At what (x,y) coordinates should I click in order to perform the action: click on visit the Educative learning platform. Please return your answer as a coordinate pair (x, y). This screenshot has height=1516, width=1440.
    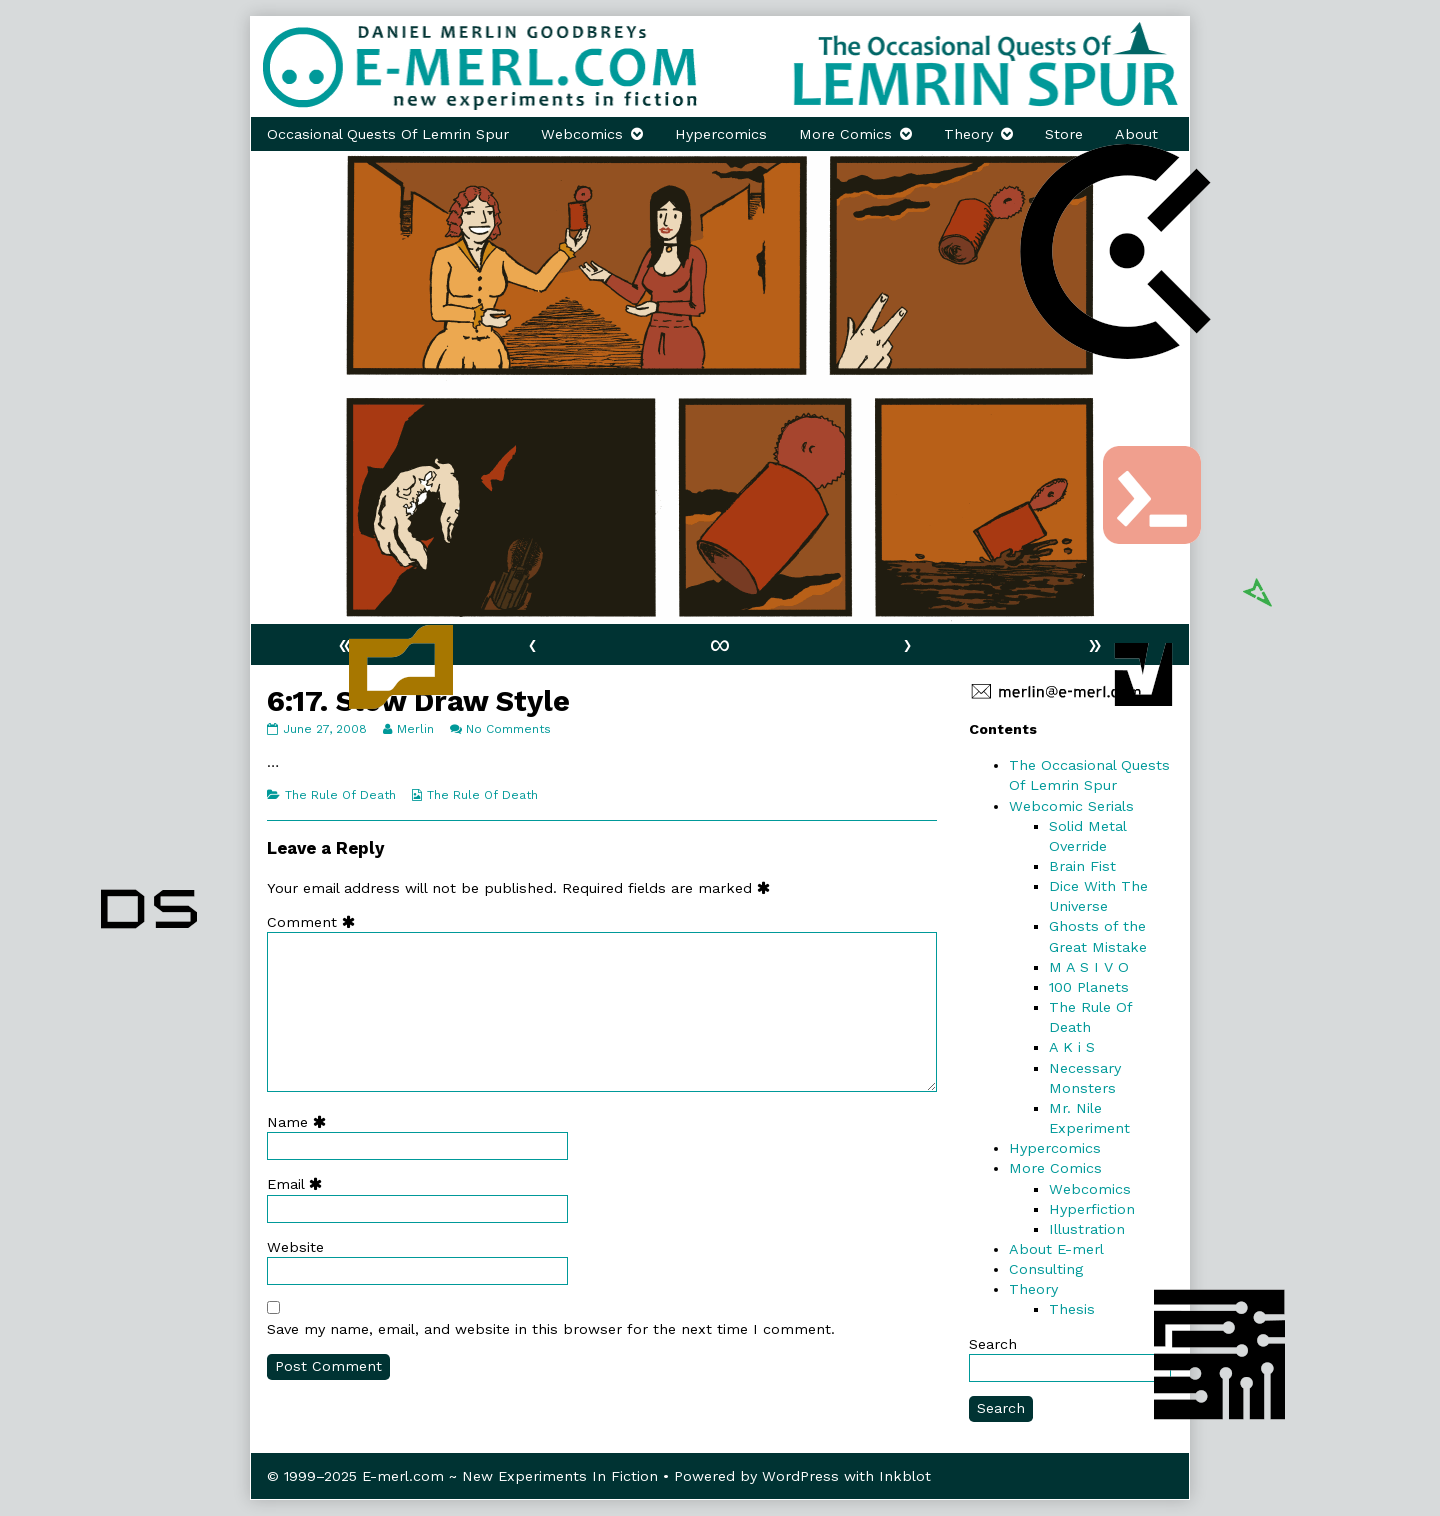
    Looking at the image, I should click on (1152, 495).